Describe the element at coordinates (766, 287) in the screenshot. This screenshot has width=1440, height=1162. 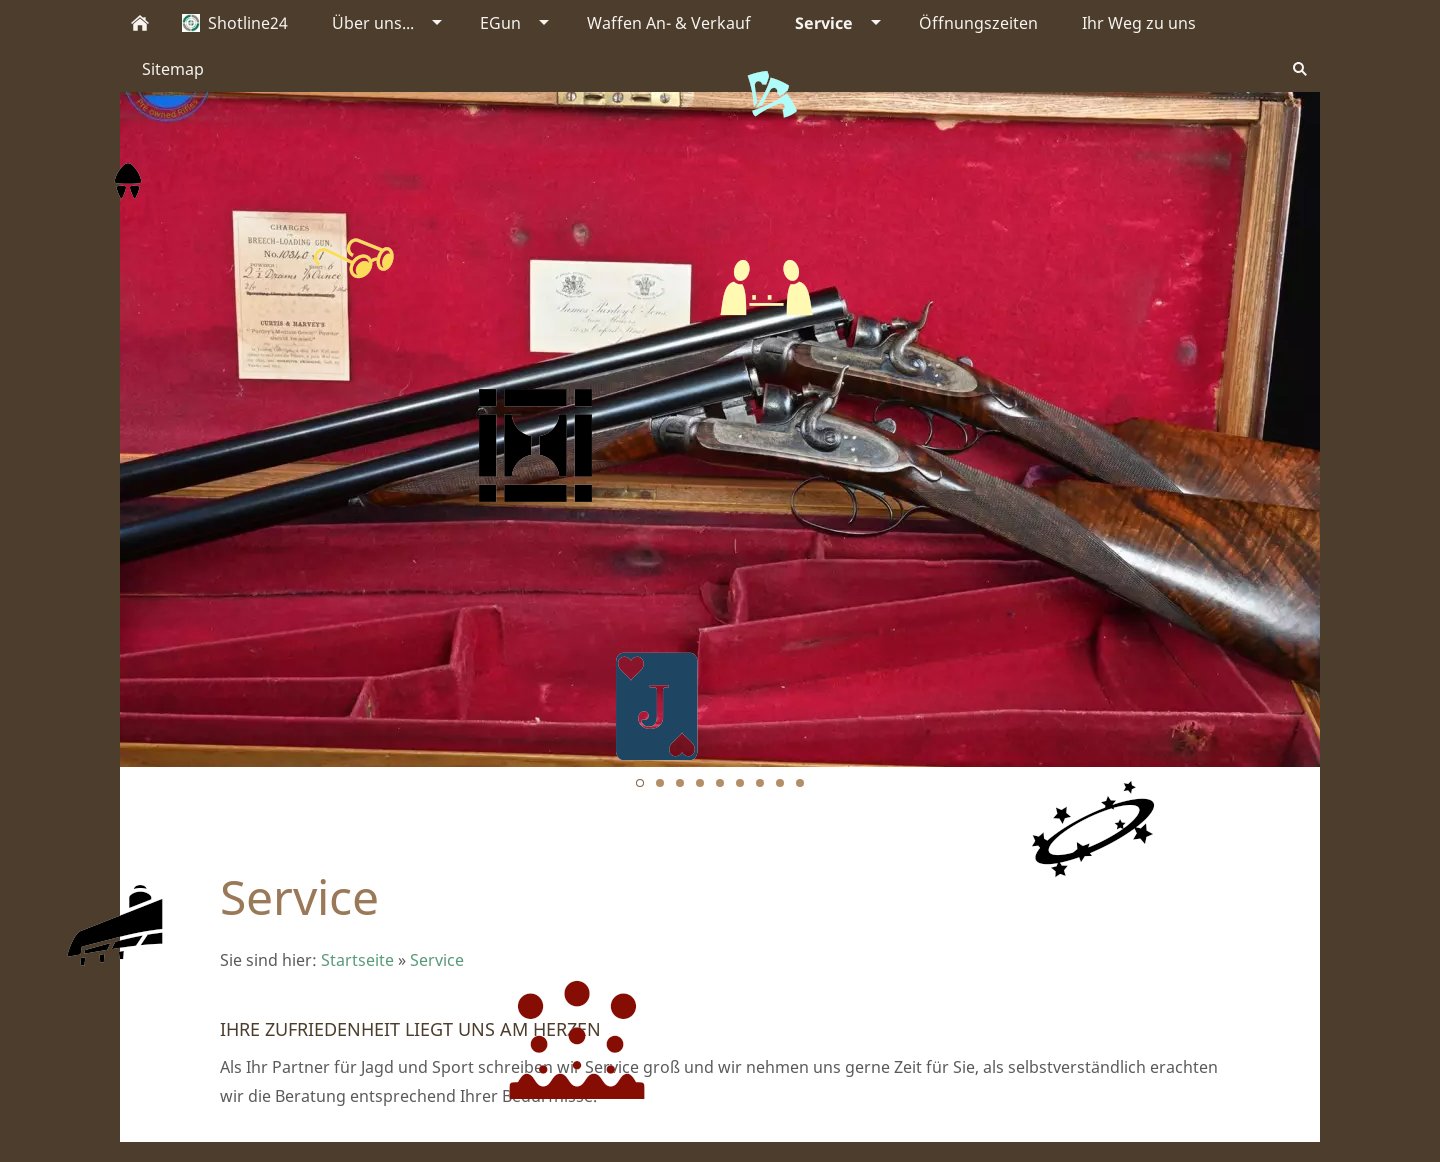
I see `find or join tabletop gaming sessions` at that location.